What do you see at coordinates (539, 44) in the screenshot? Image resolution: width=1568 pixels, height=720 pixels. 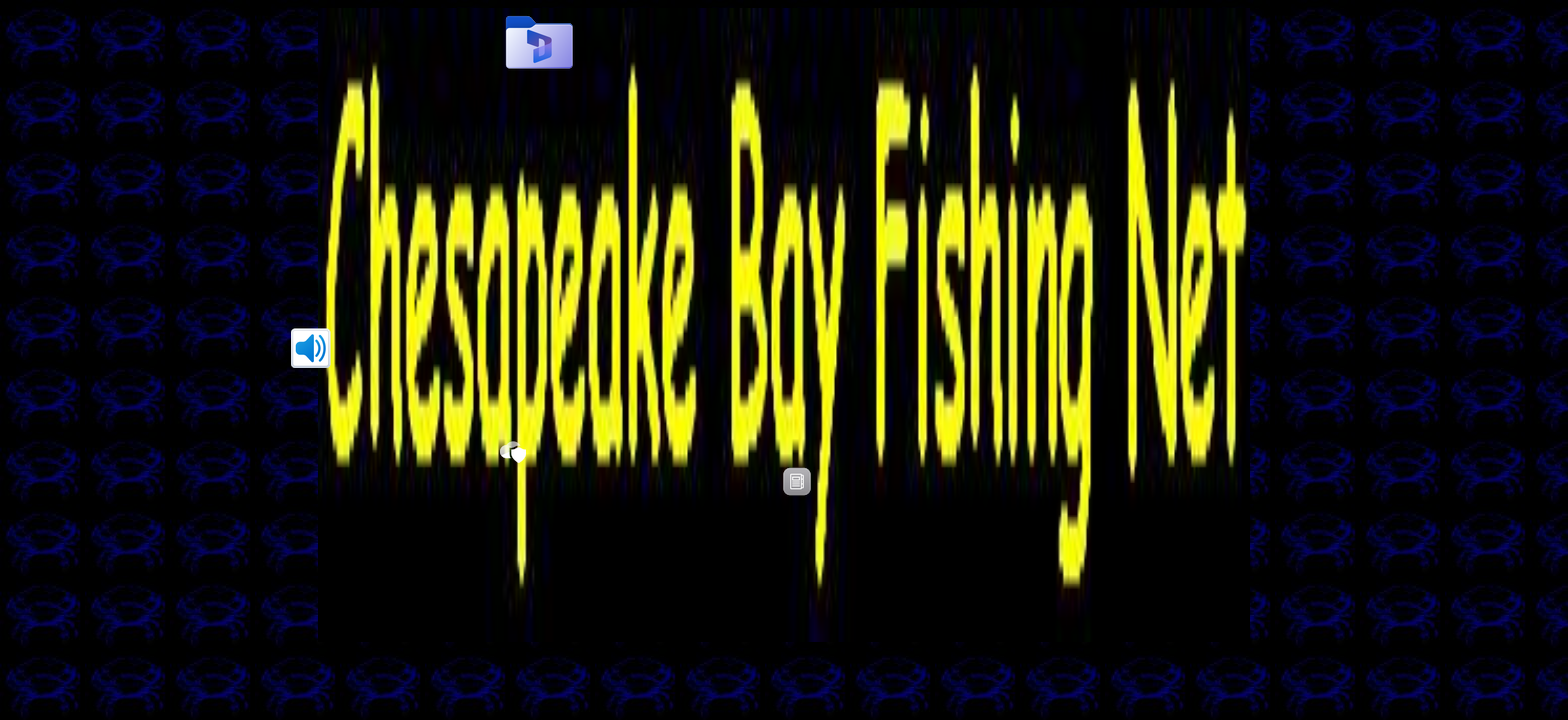 I see `open microsoft dynamics 365 for phones folder` at bounding box center [539, 44].